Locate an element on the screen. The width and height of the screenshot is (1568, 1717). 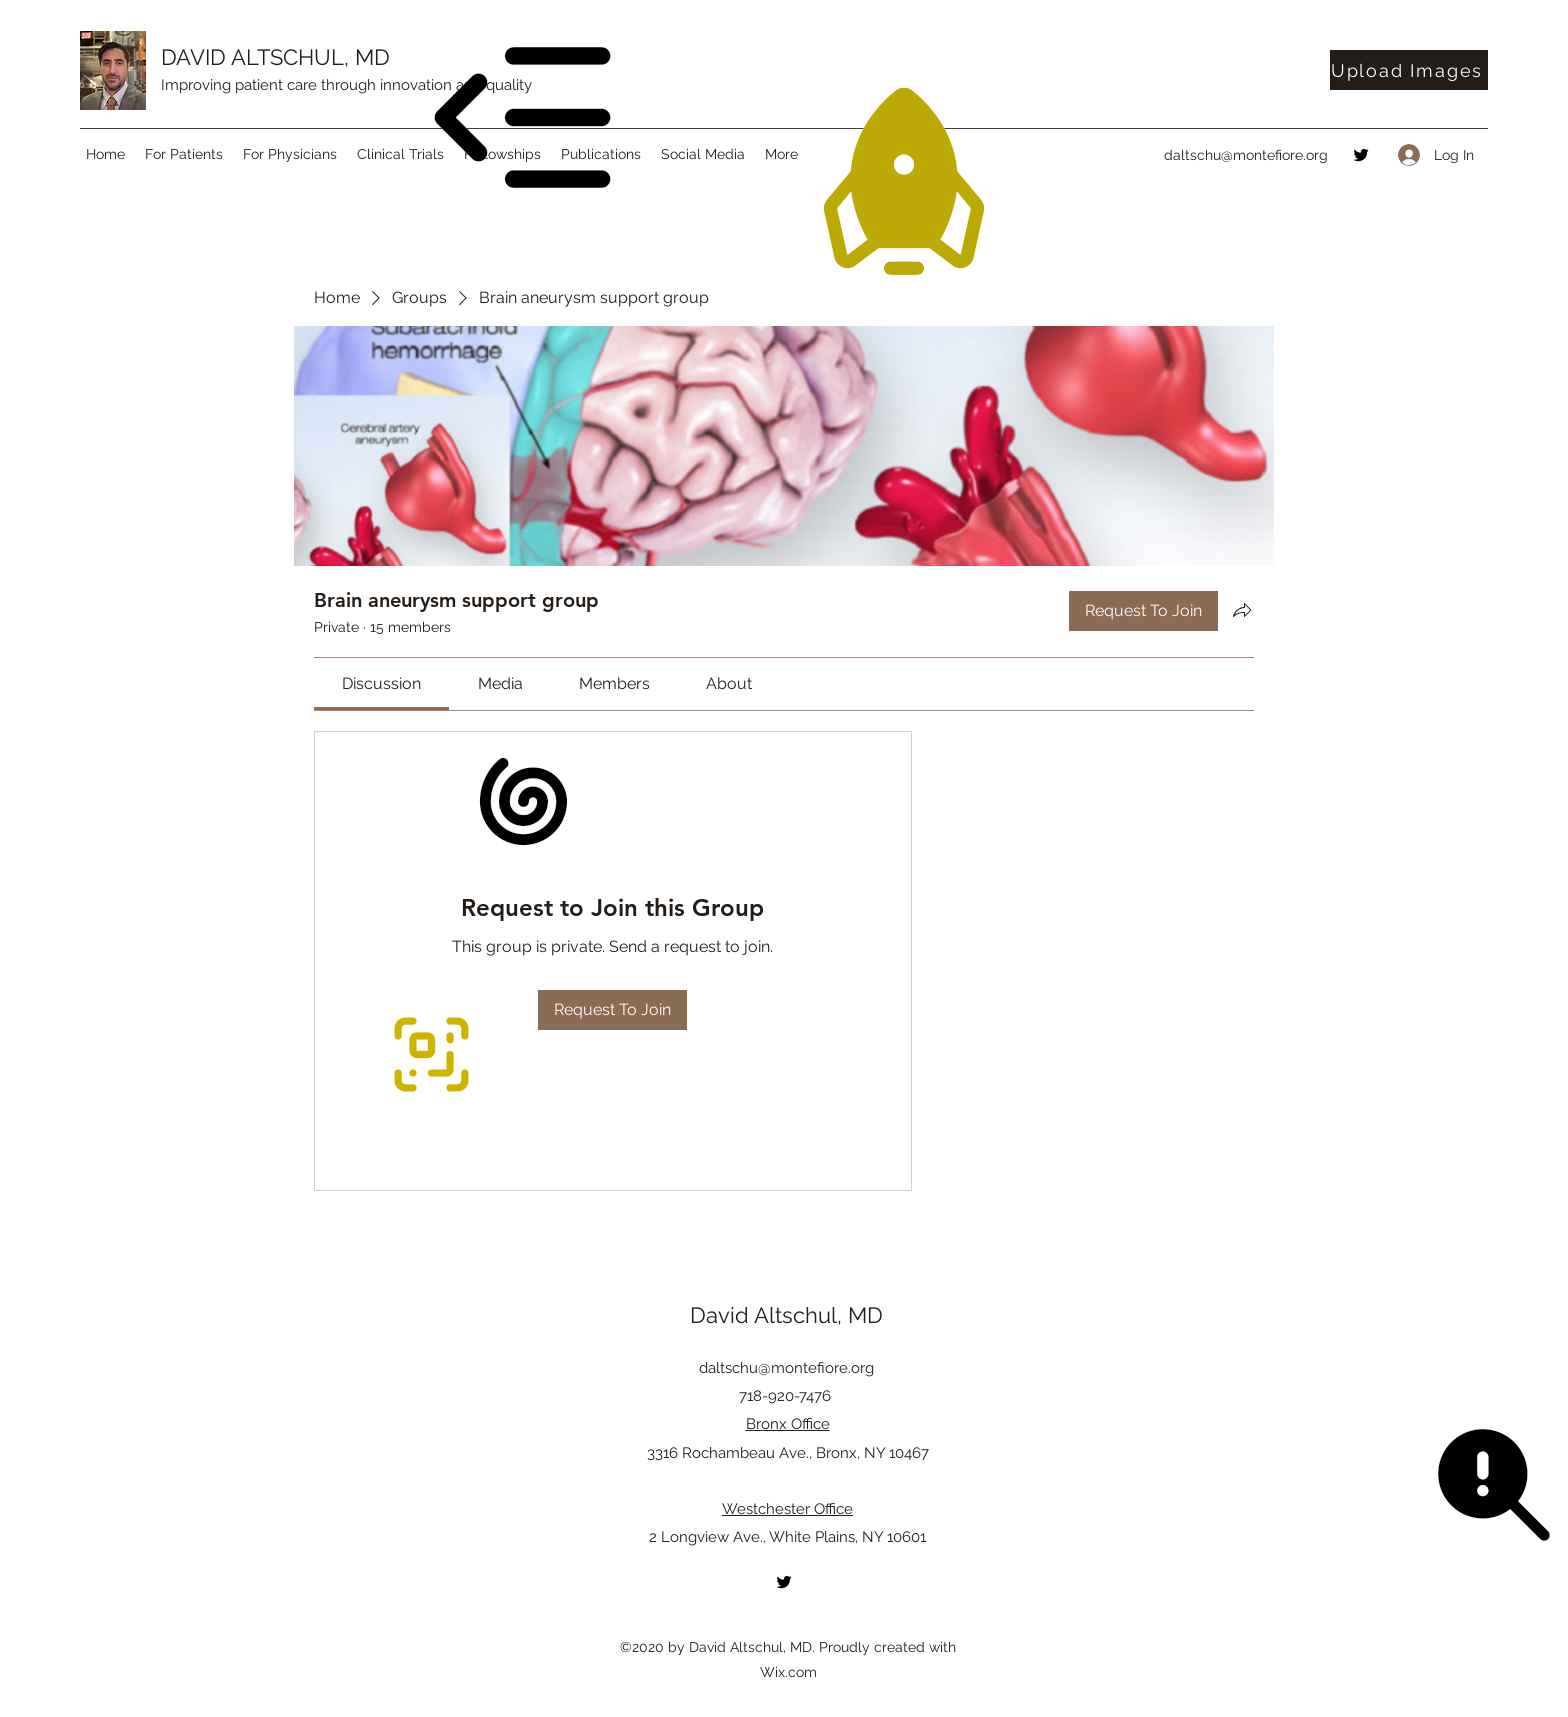
indicates loading or processing in progress is located at coordinates (523, 801).